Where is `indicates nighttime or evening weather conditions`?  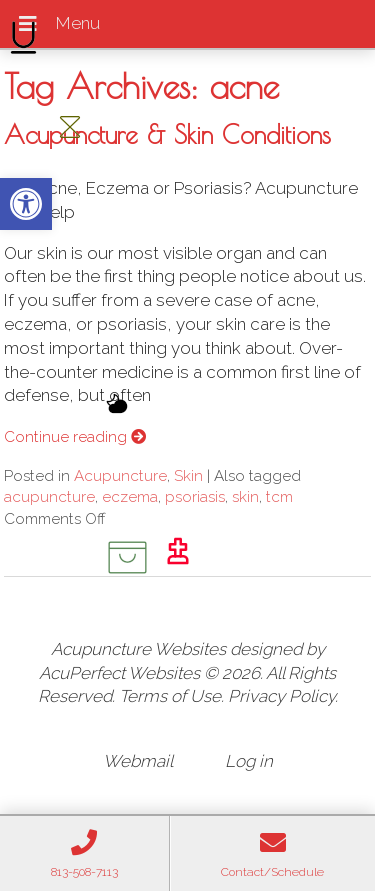
indicates nighttime or evening weather conditions is located at coordinates (116, 404).